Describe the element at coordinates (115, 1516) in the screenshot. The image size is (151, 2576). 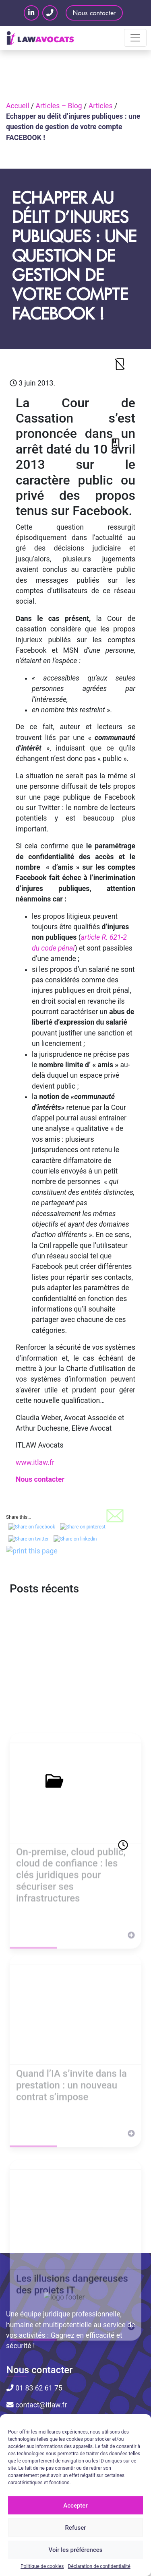
I see `open your inbox` at that location.